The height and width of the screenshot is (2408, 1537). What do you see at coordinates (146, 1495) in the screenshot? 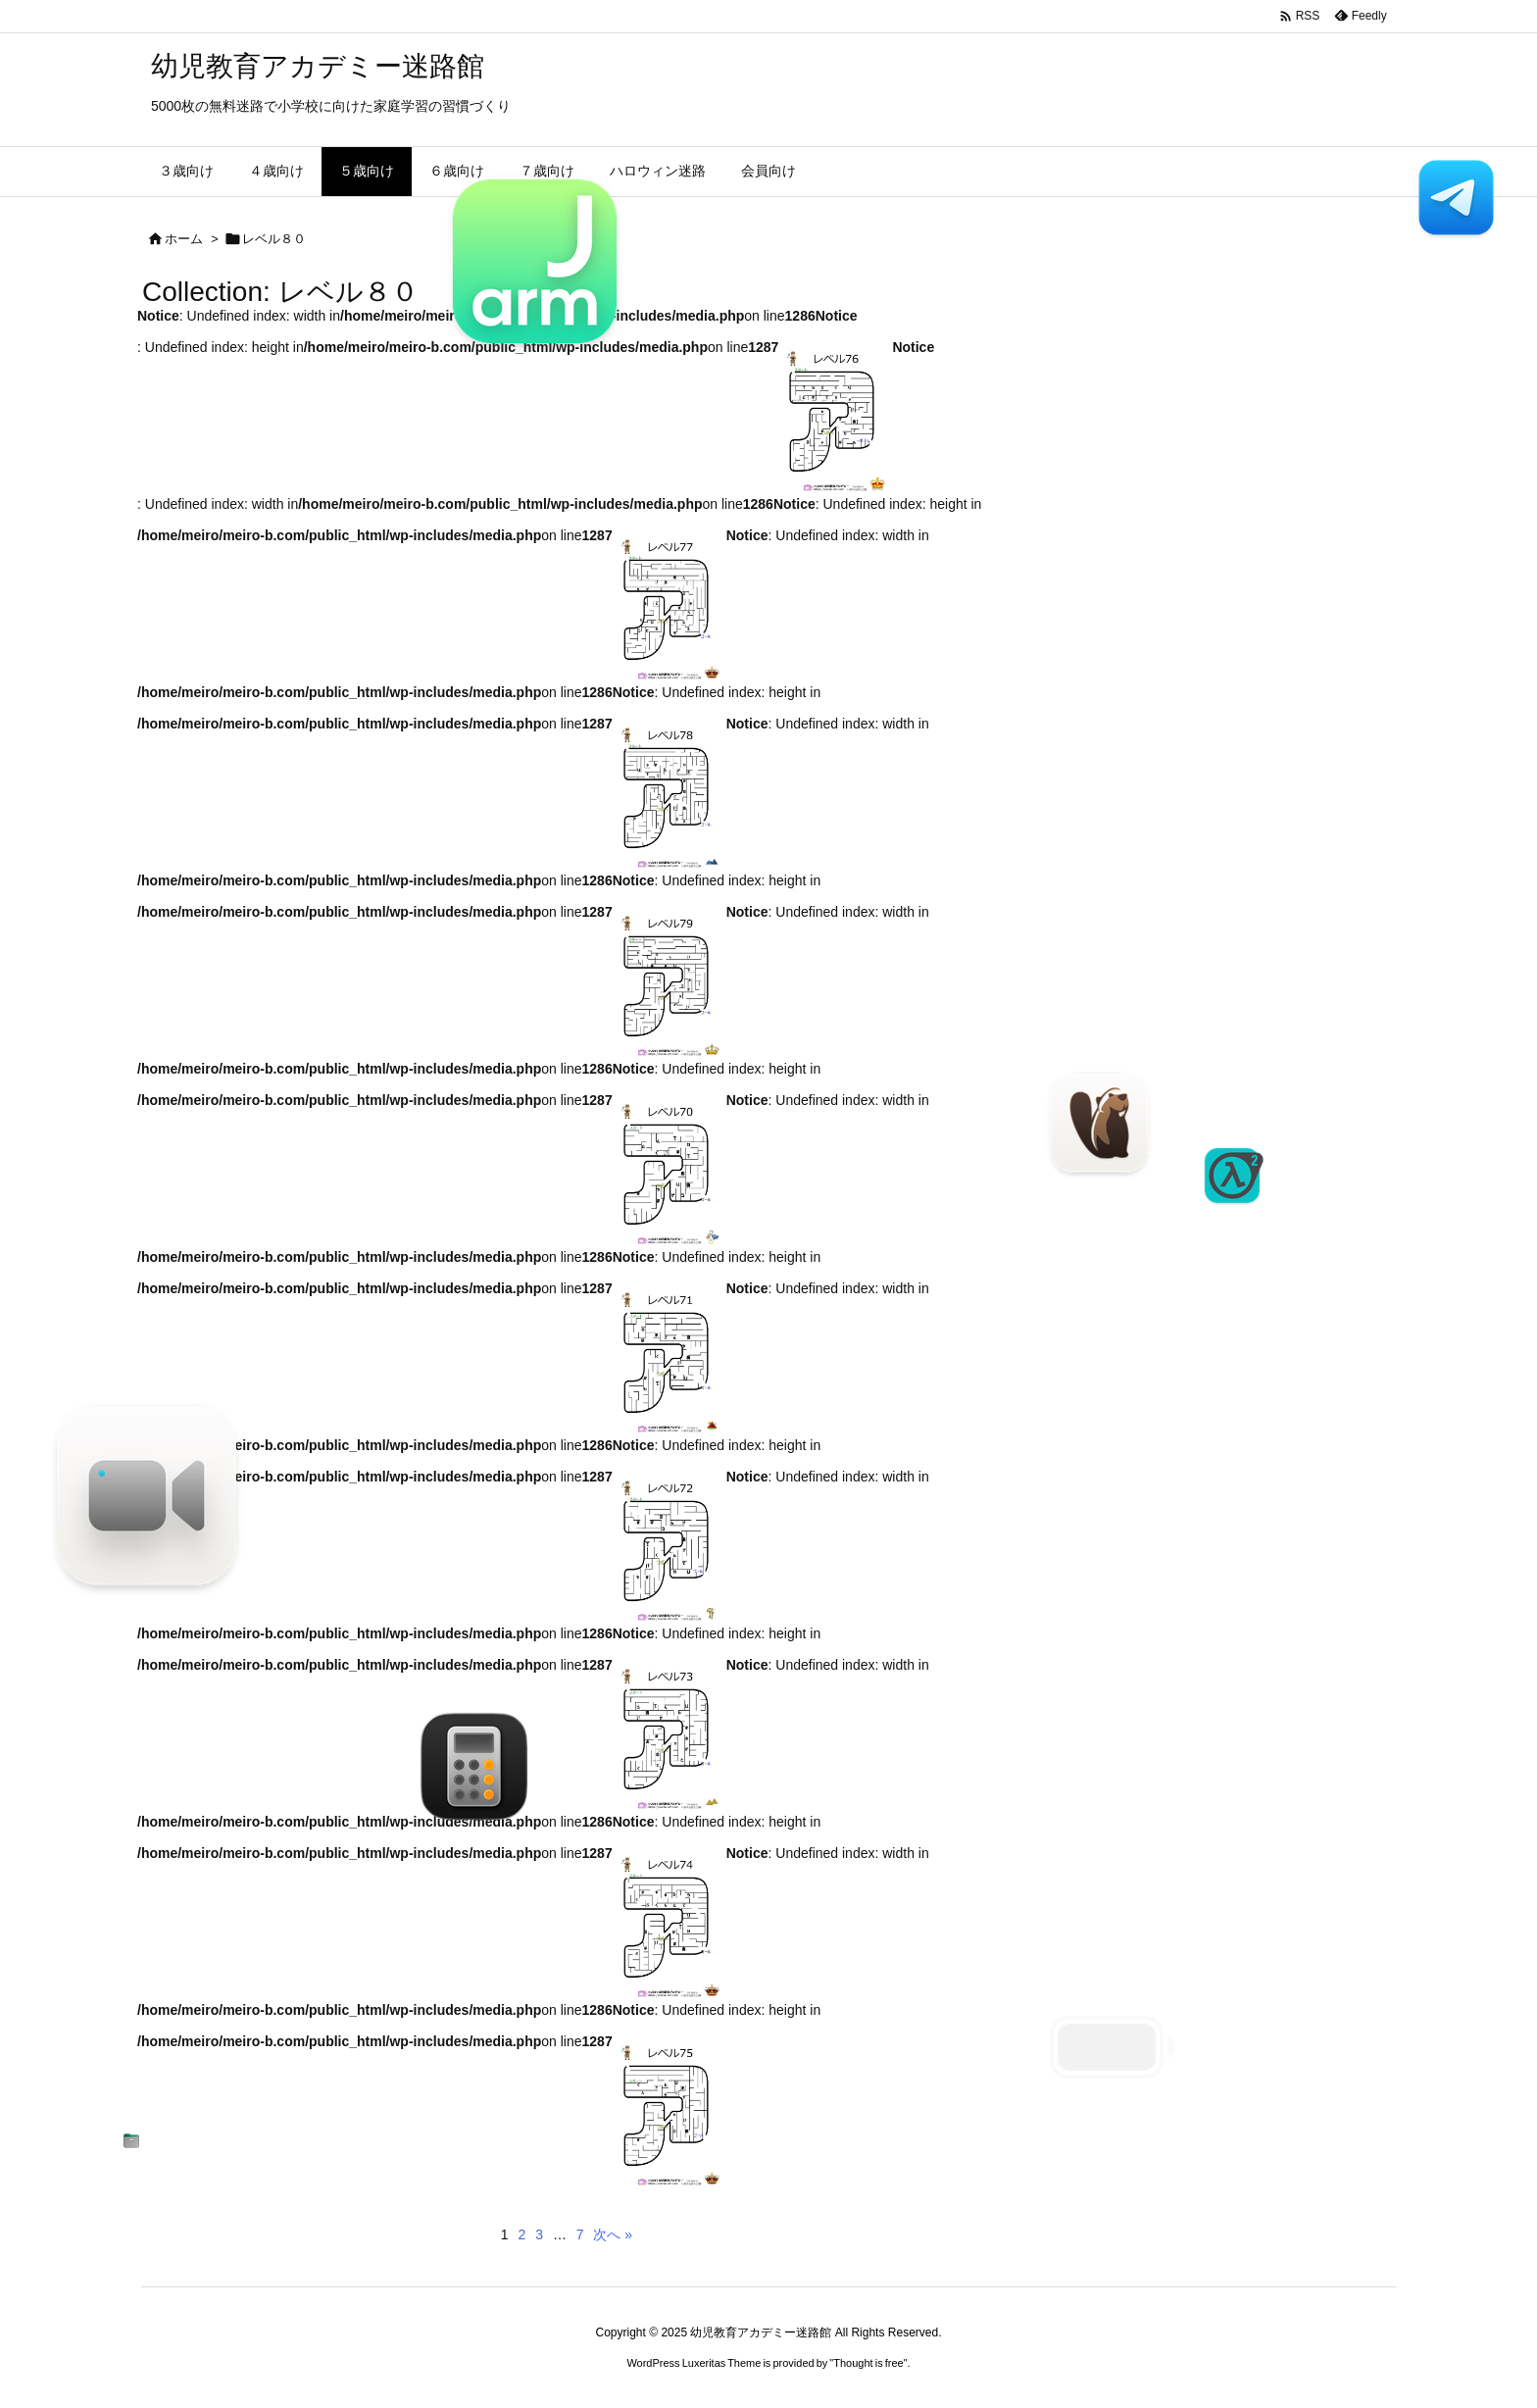
I see `open camera or start video recording` at bounding box center [146, 1495].